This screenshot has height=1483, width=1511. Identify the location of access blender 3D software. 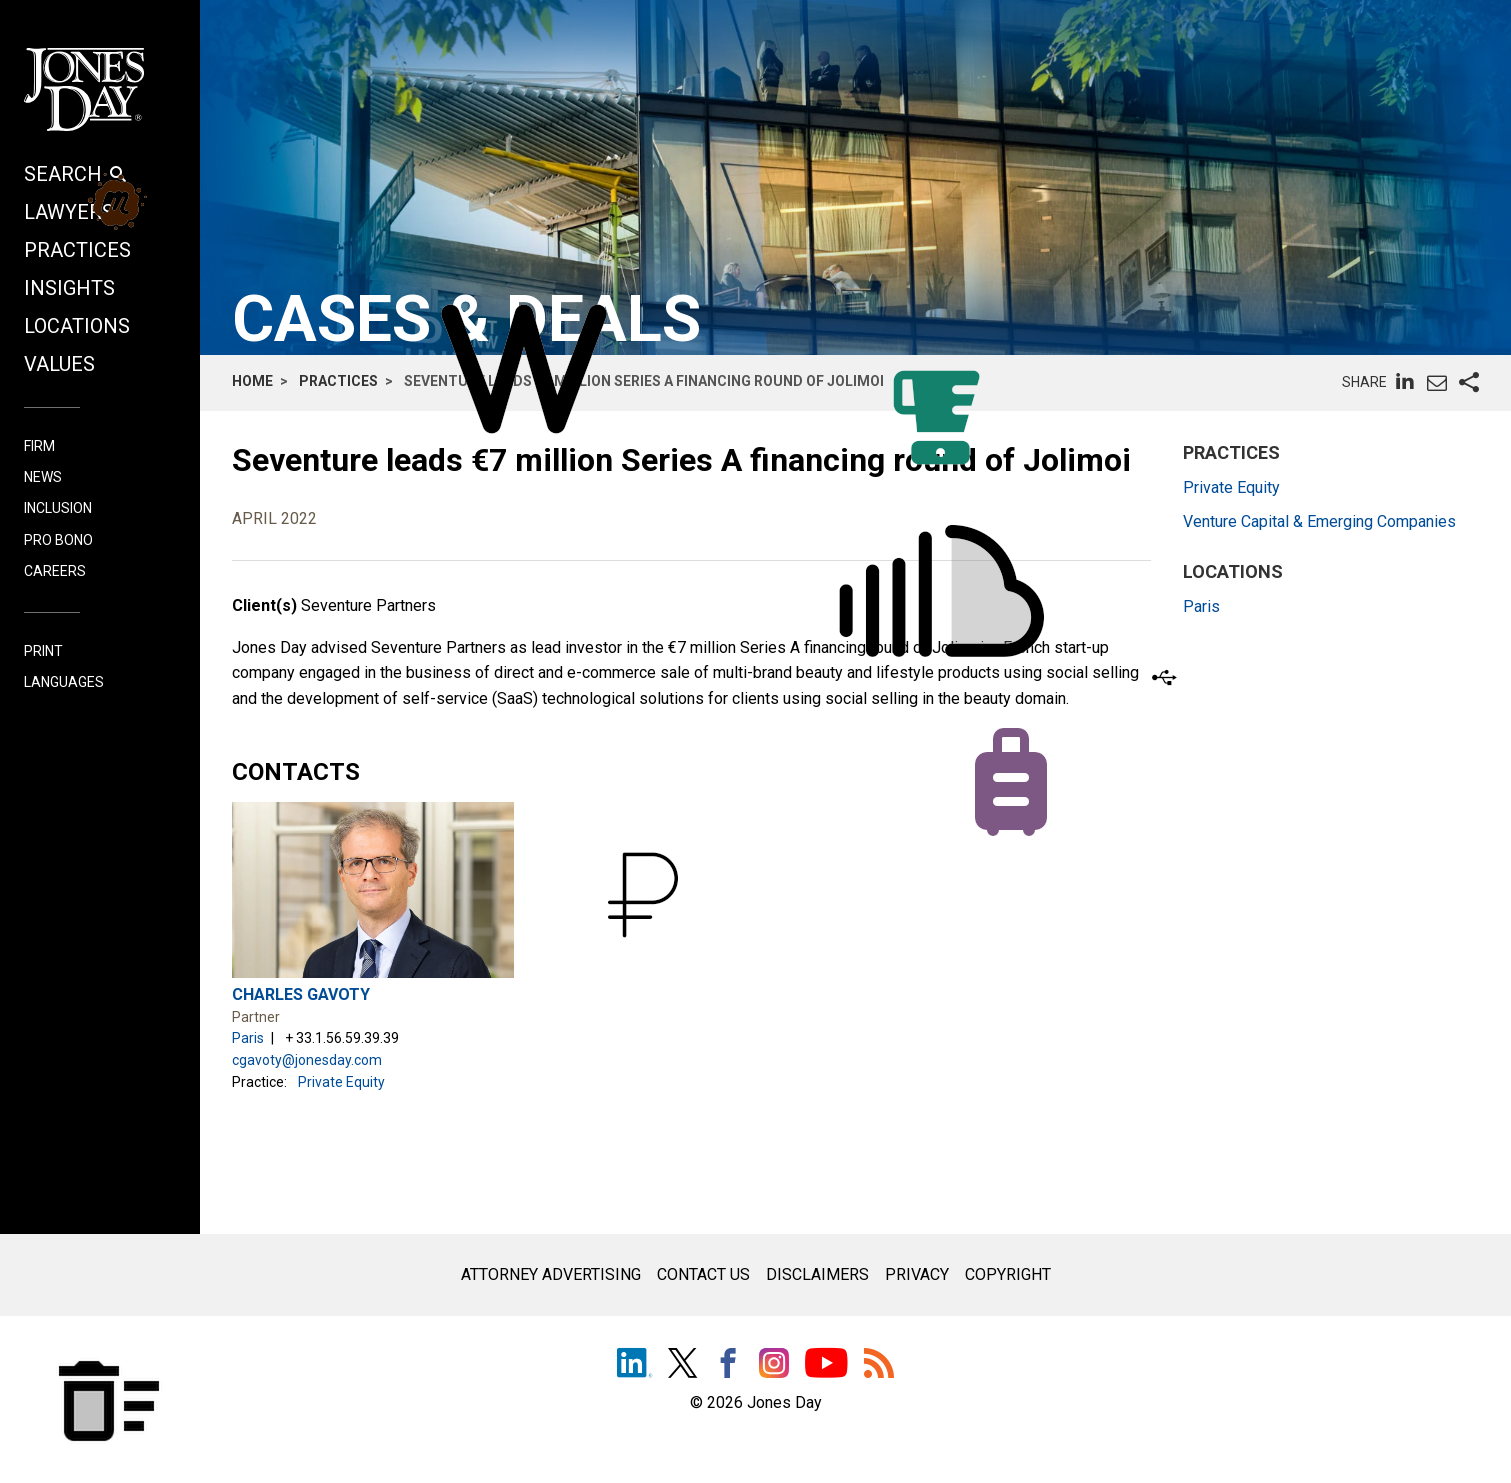
(940, 417).